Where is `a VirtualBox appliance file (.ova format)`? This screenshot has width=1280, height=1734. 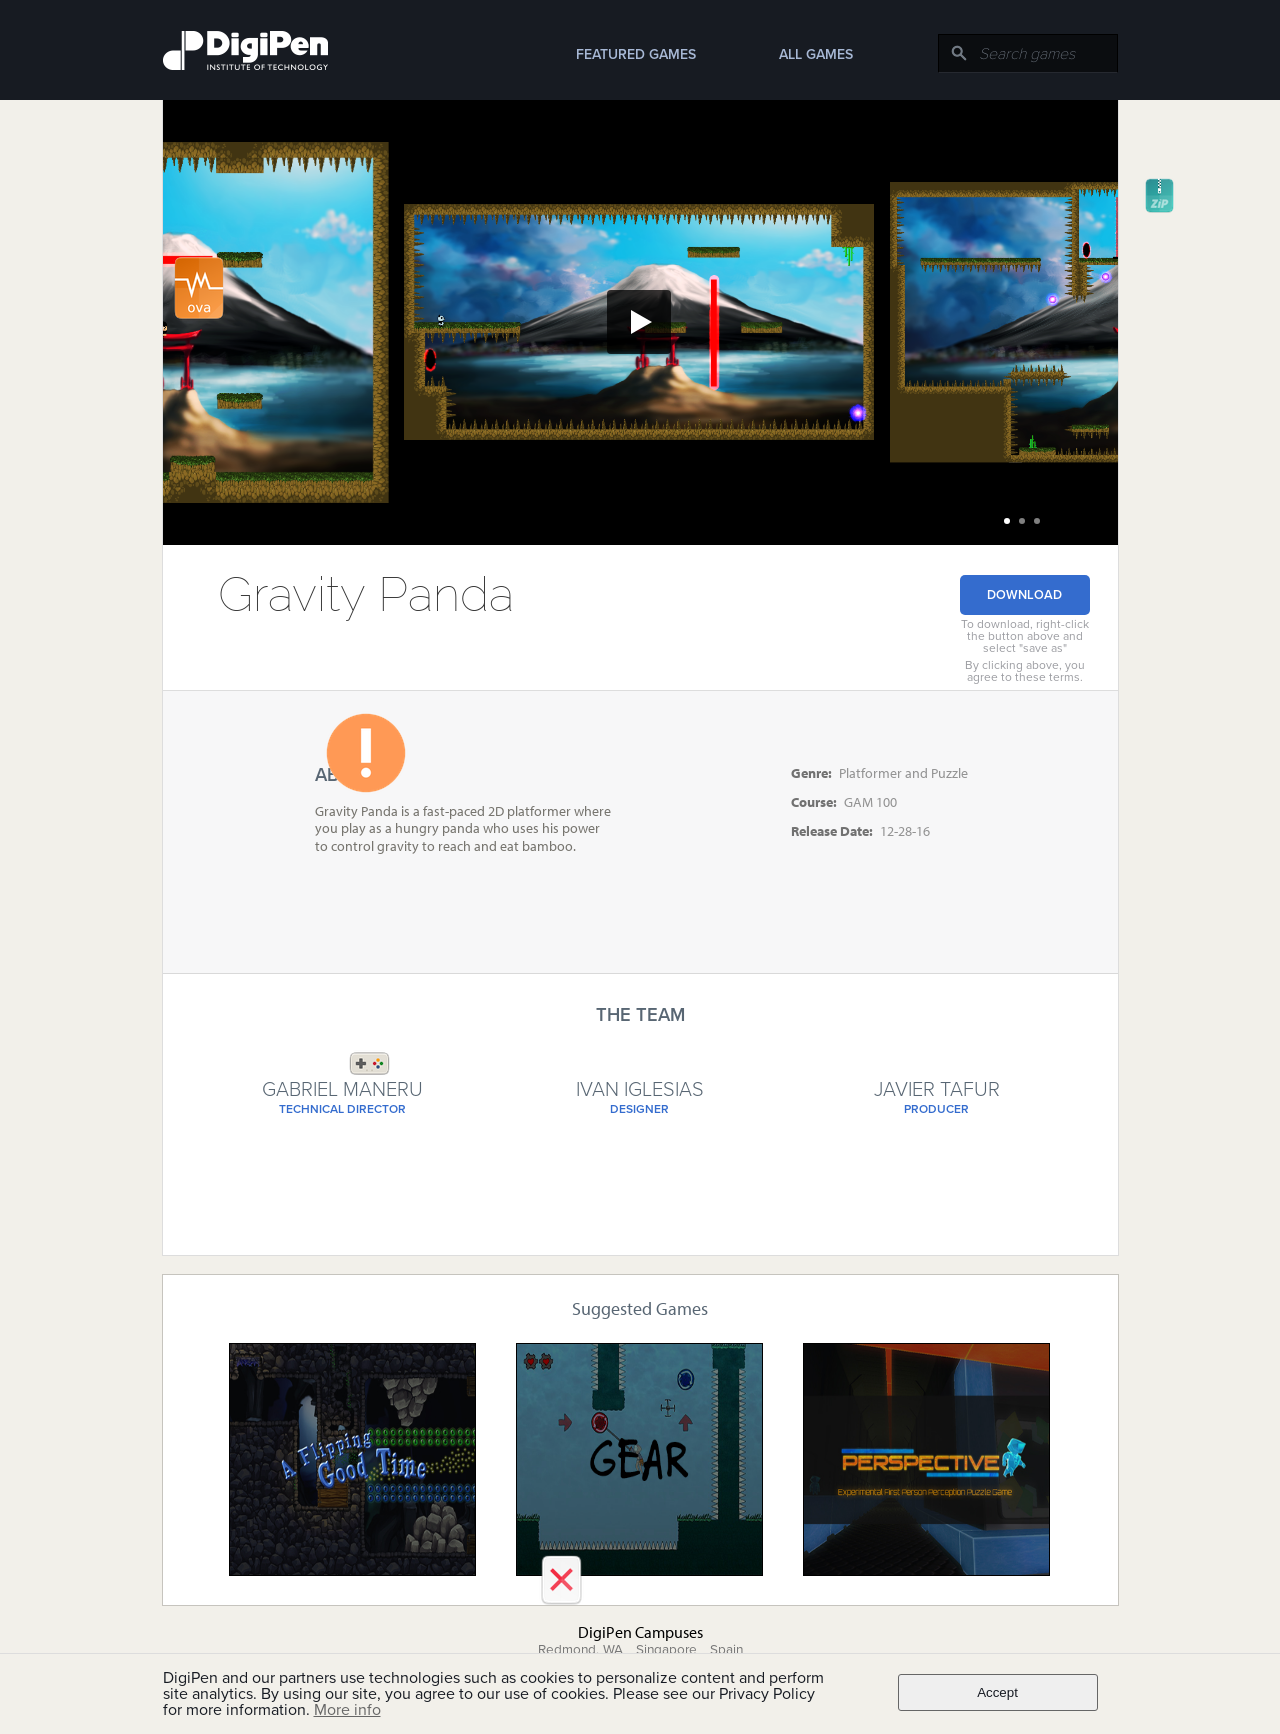
a VirtualBox appliance file (.ova format) is located at coordinates (199, 288).